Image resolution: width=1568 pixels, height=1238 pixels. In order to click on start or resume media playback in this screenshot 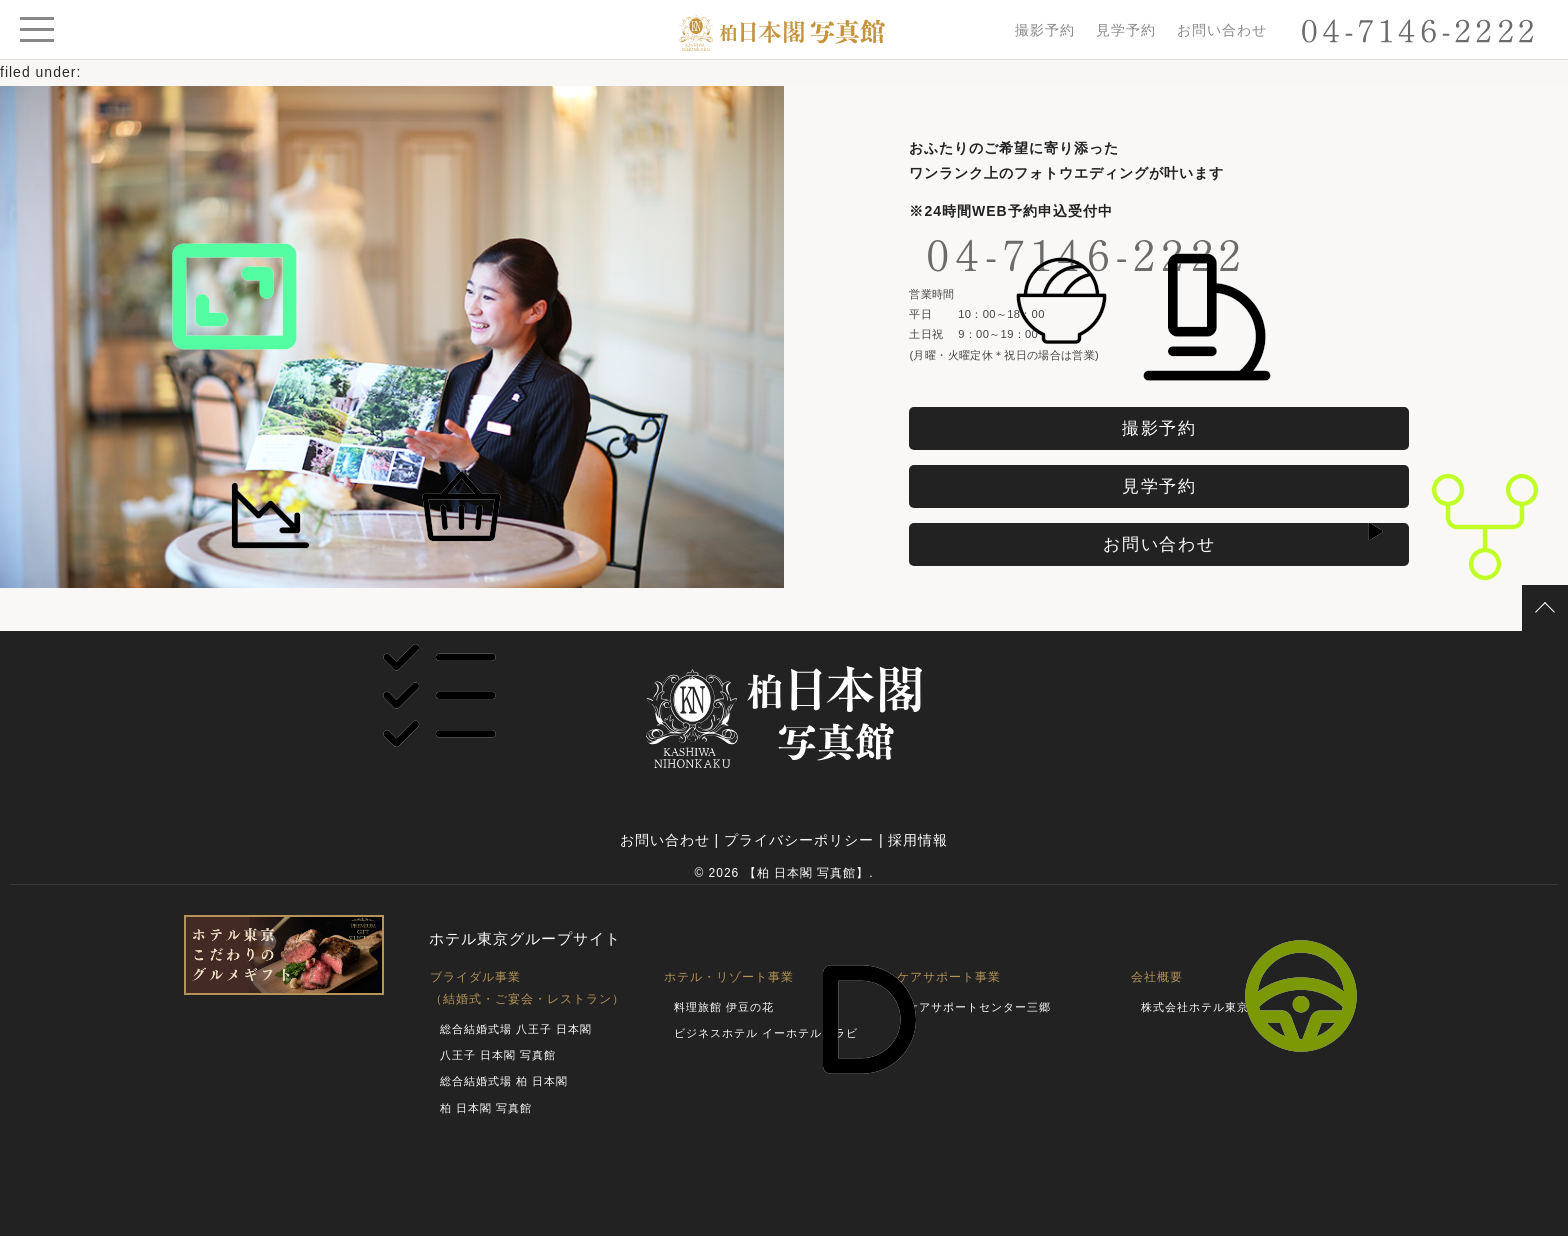, I will do `click(1373, 531)`.